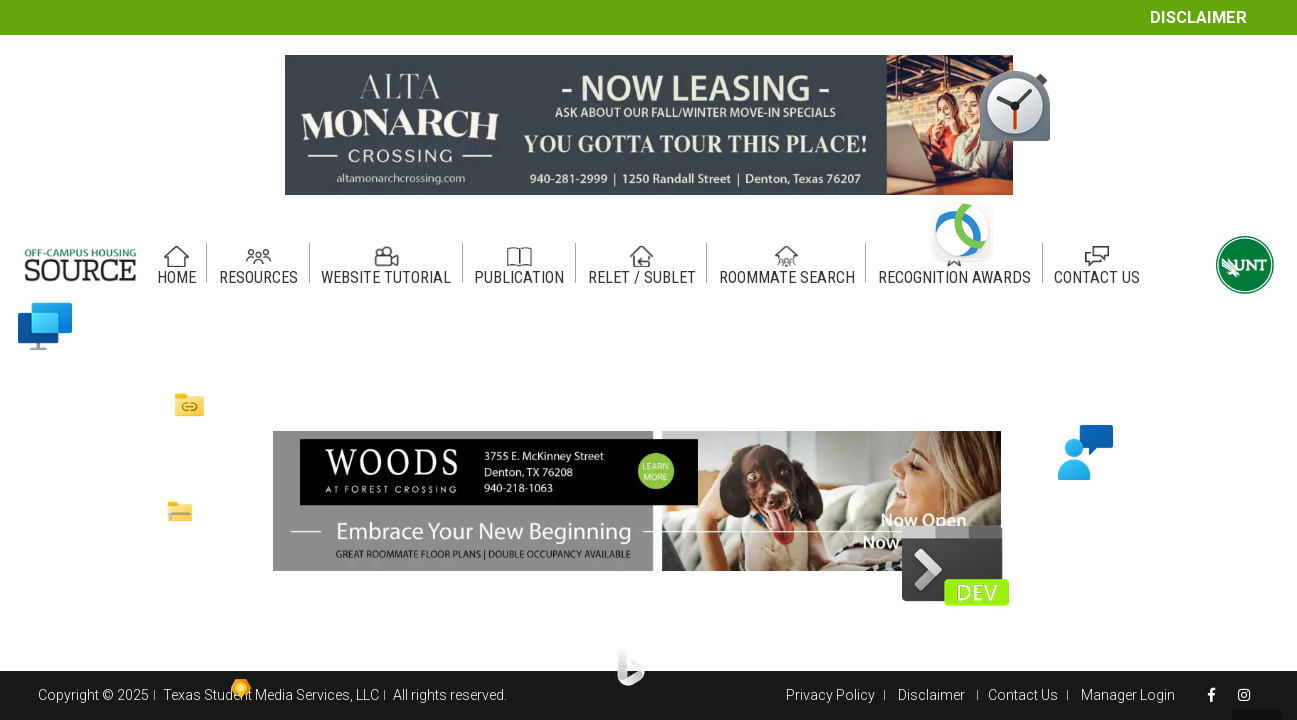 The width and height of the screenshot is (1297, 720). I want to click on open windows quick assist app, so click(45, 323).